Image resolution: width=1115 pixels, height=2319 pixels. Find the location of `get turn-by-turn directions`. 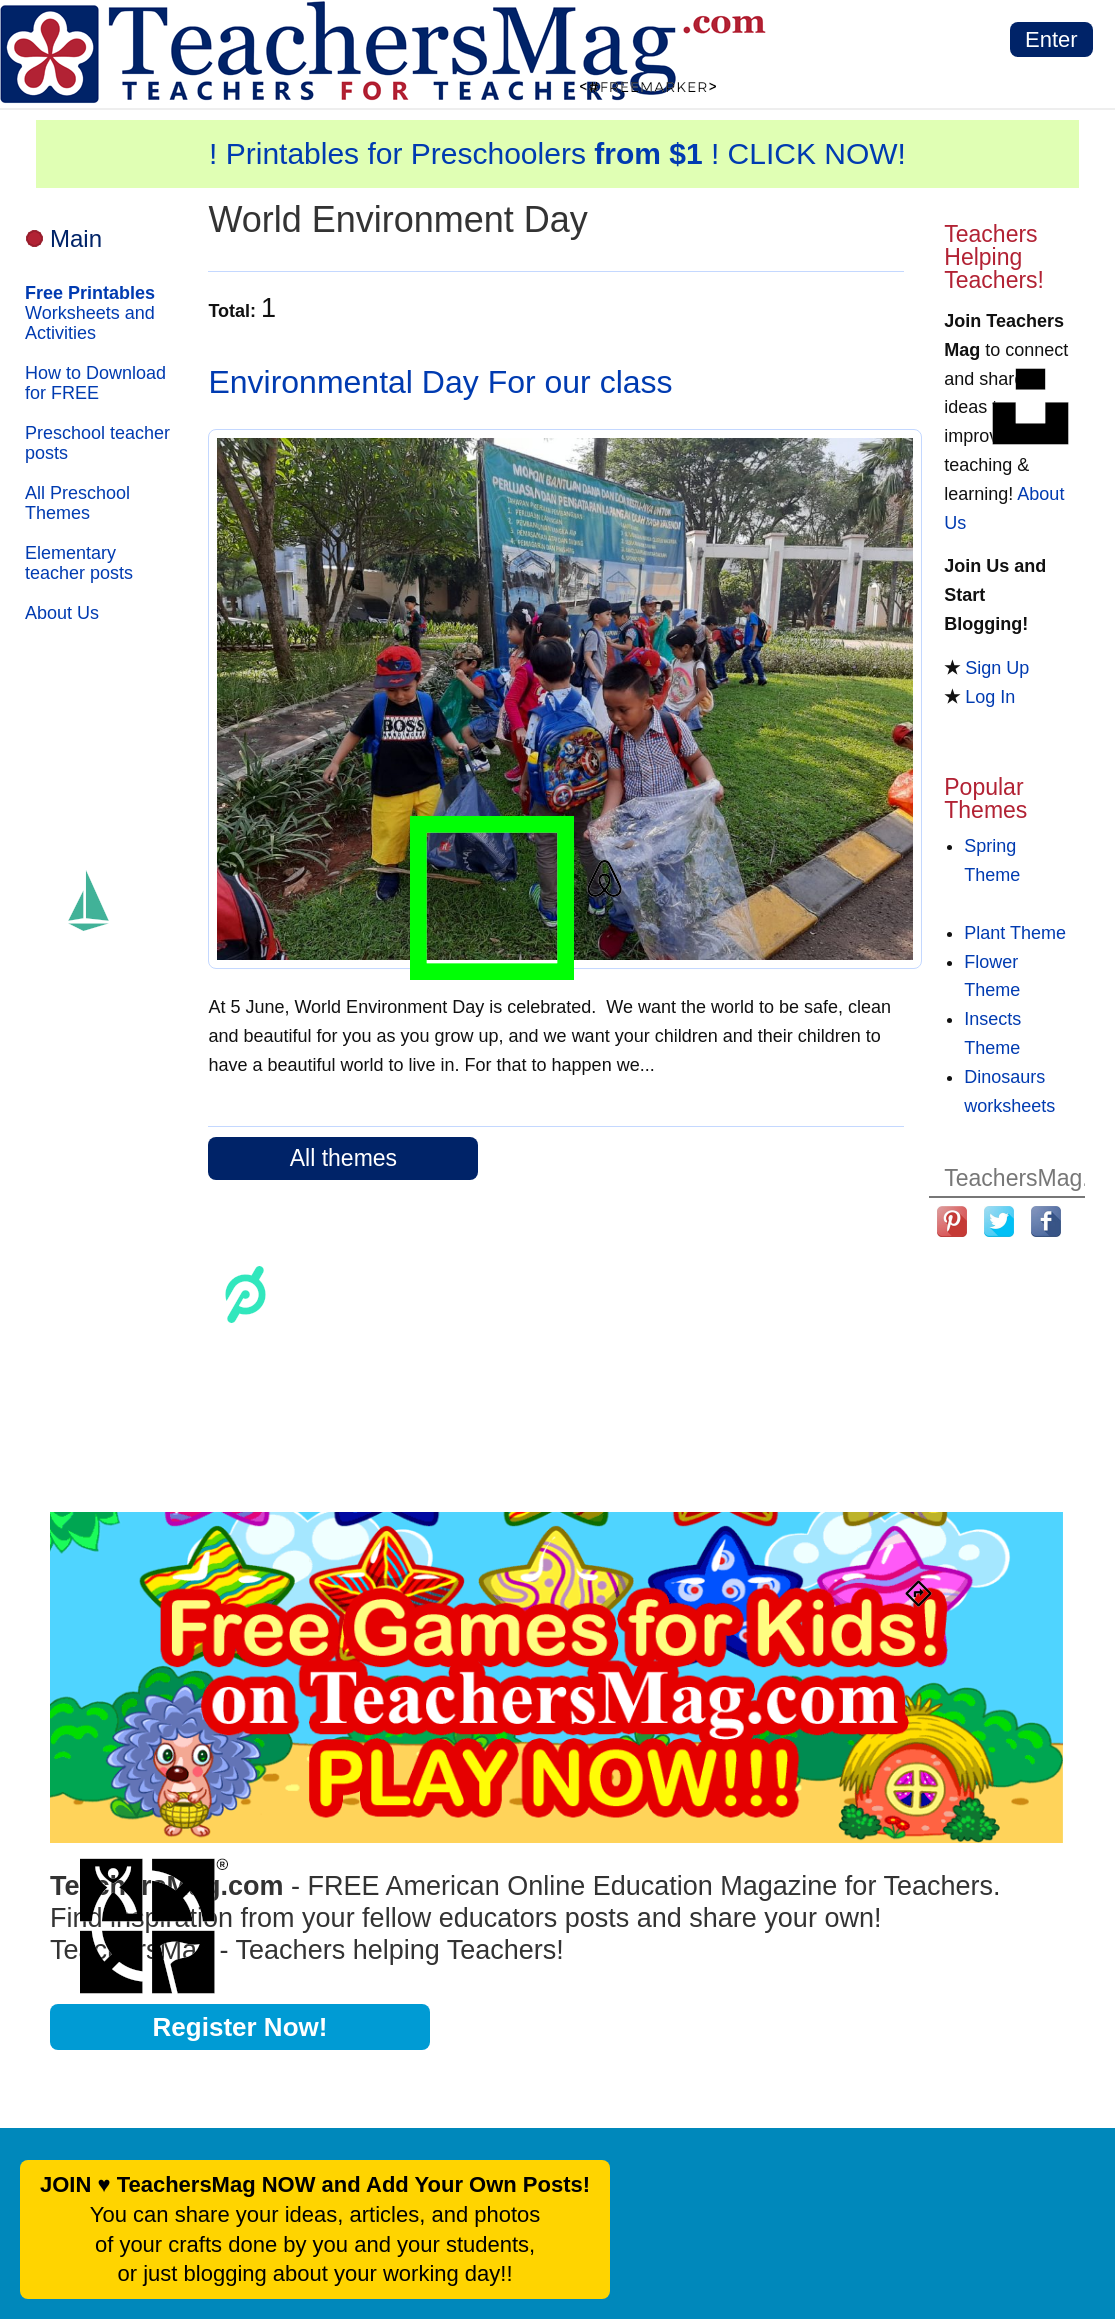

get turn-by-turn directions is located at coordinates (918, 1593).